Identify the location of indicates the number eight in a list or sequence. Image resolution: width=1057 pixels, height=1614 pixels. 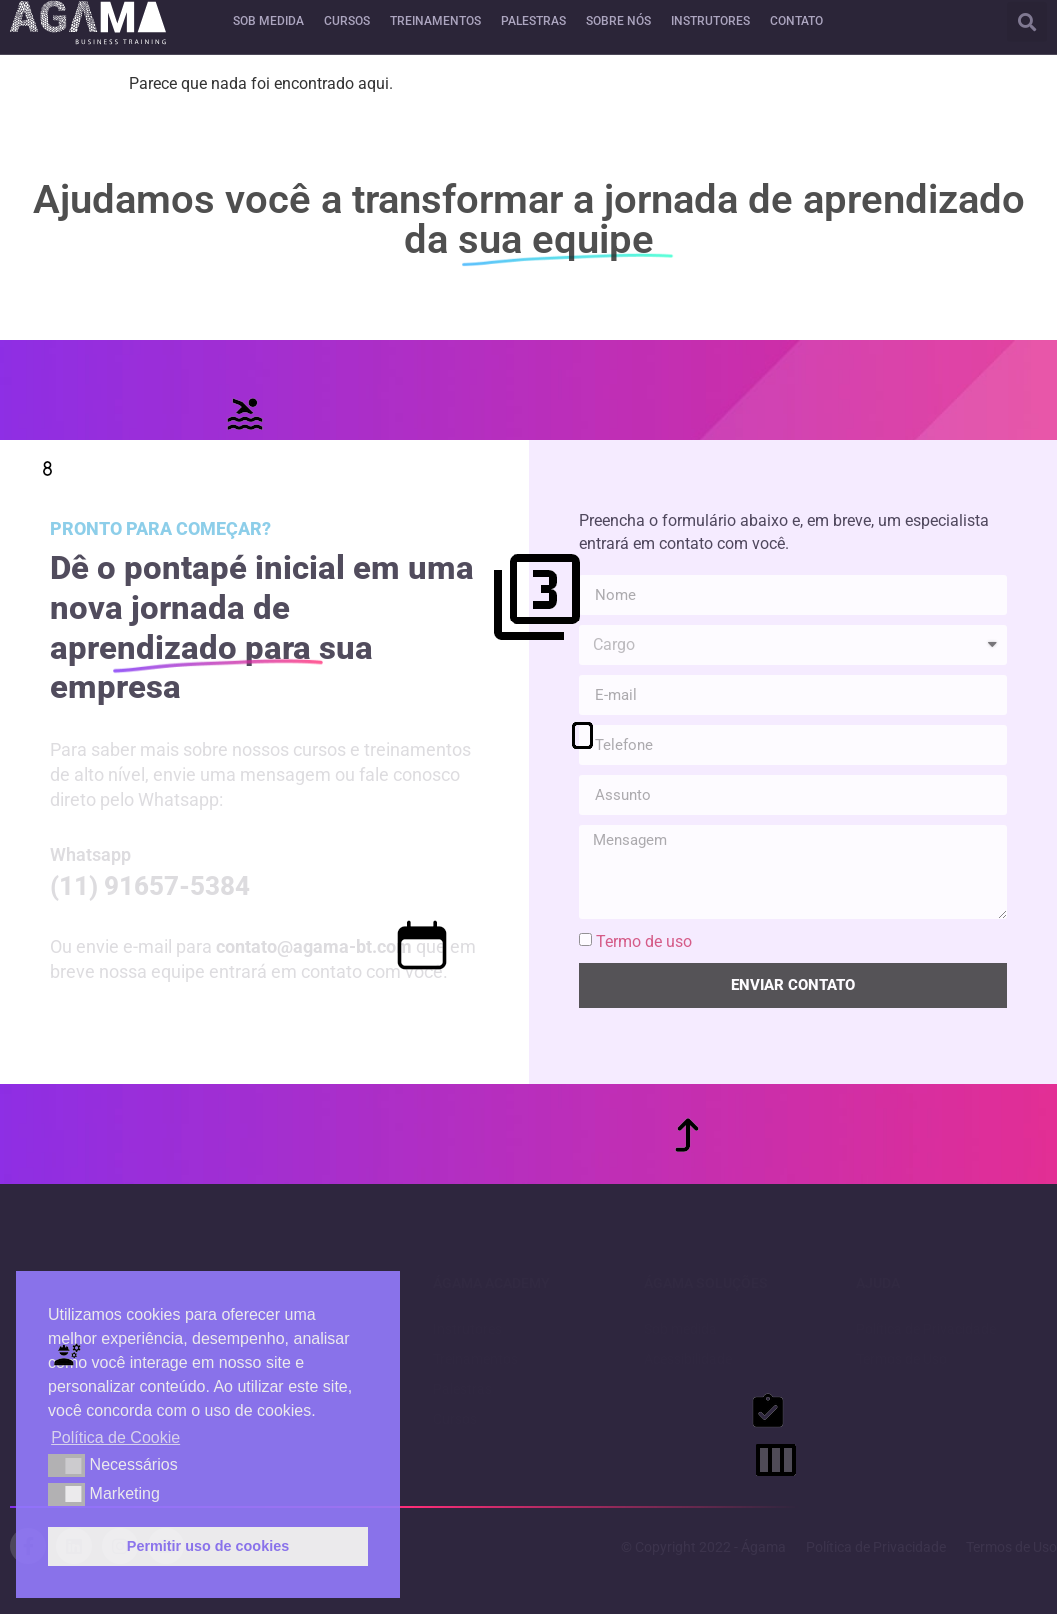
(47, 468).